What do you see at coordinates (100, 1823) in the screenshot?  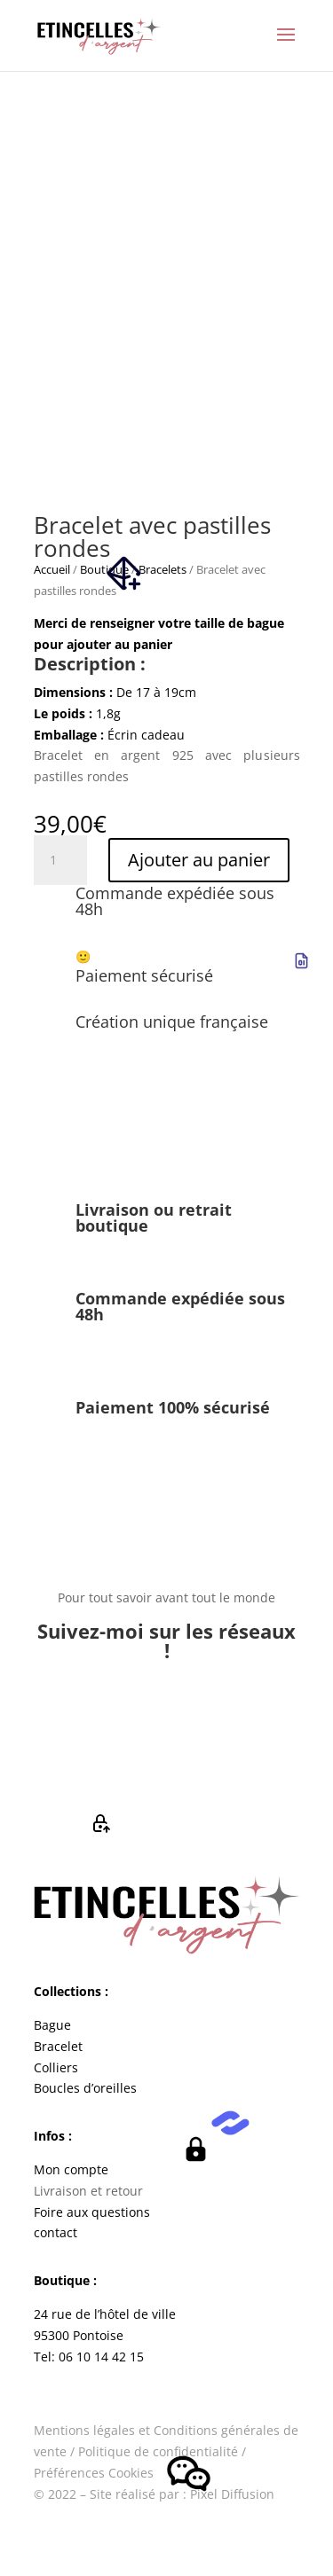 I see `upload or sync secured data` at bounding box center [100, 1823].